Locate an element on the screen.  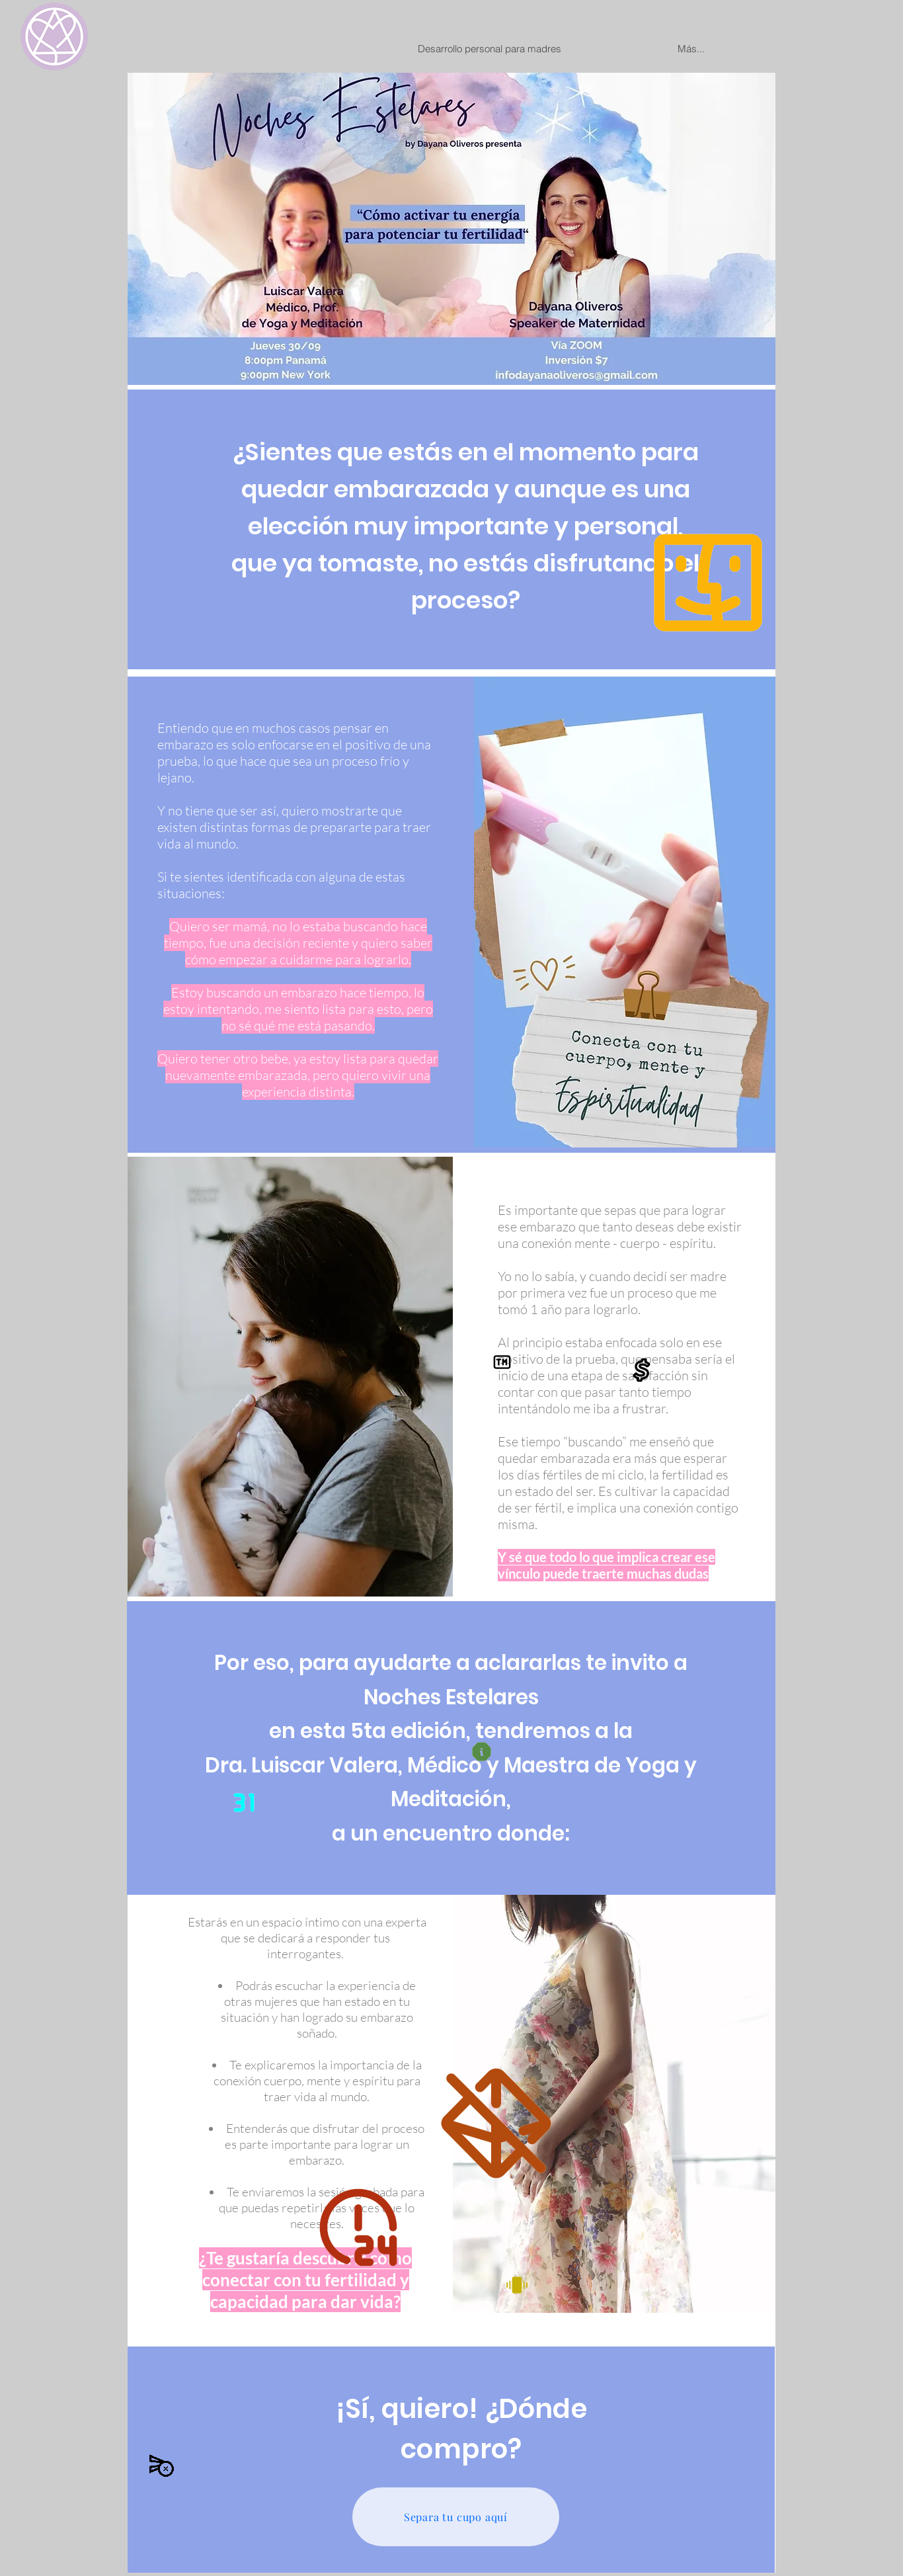
indicates the 31st day of the month is located at coordinates (245, 1802).